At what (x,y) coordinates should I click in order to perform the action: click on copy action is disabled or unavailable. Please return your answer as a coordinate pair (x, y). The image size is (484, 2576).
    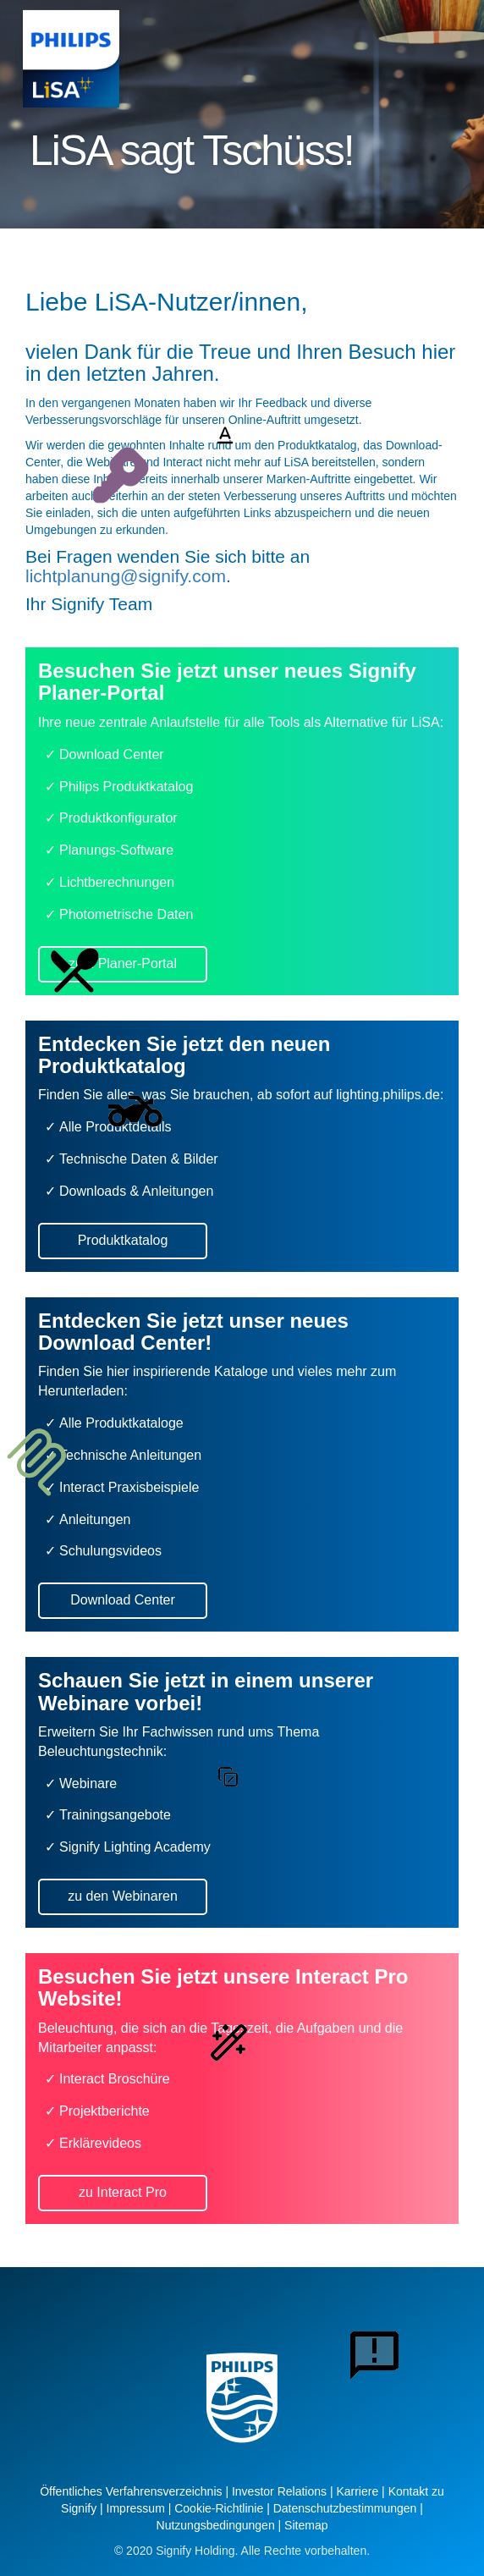
    Looking at the image, I should click on (228, 1776).